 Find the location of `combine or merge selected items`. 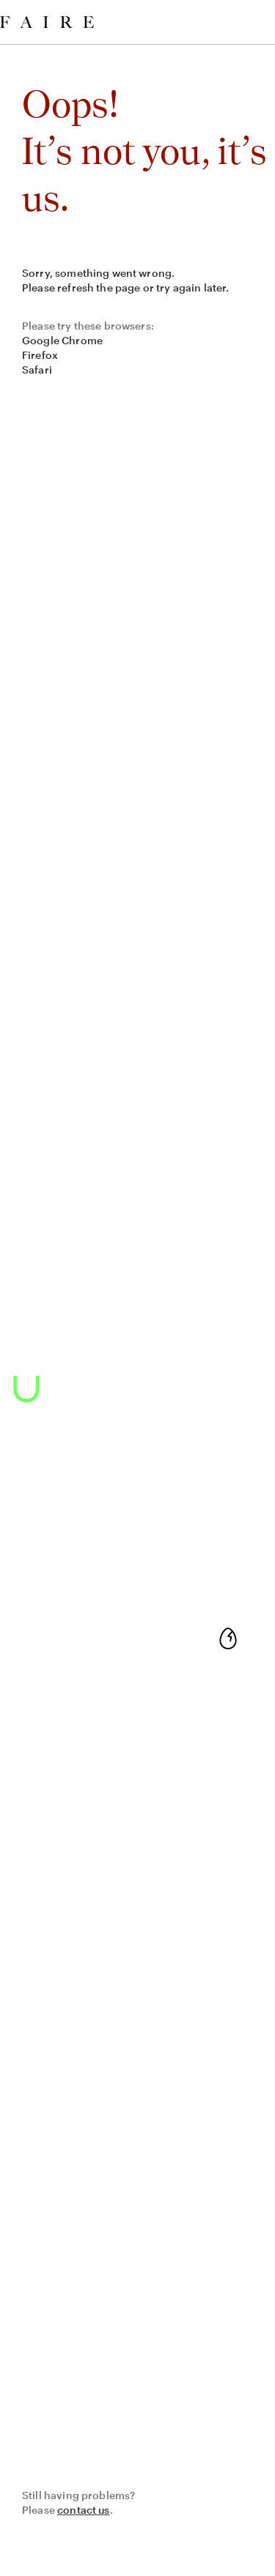

combine or merge selected items is located at coordinates (26, 1387).